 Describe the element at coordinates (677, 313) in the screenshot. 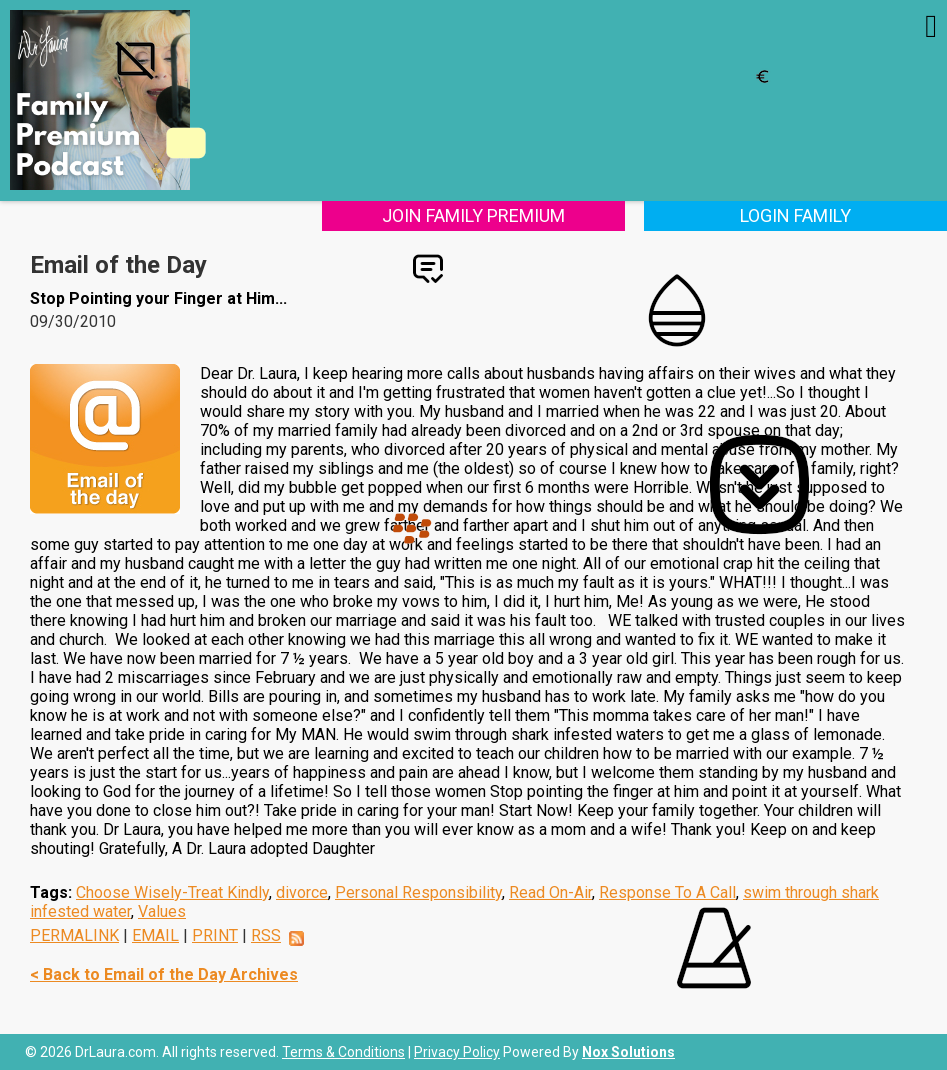

I see `adjust fill level or capacity` at that location.